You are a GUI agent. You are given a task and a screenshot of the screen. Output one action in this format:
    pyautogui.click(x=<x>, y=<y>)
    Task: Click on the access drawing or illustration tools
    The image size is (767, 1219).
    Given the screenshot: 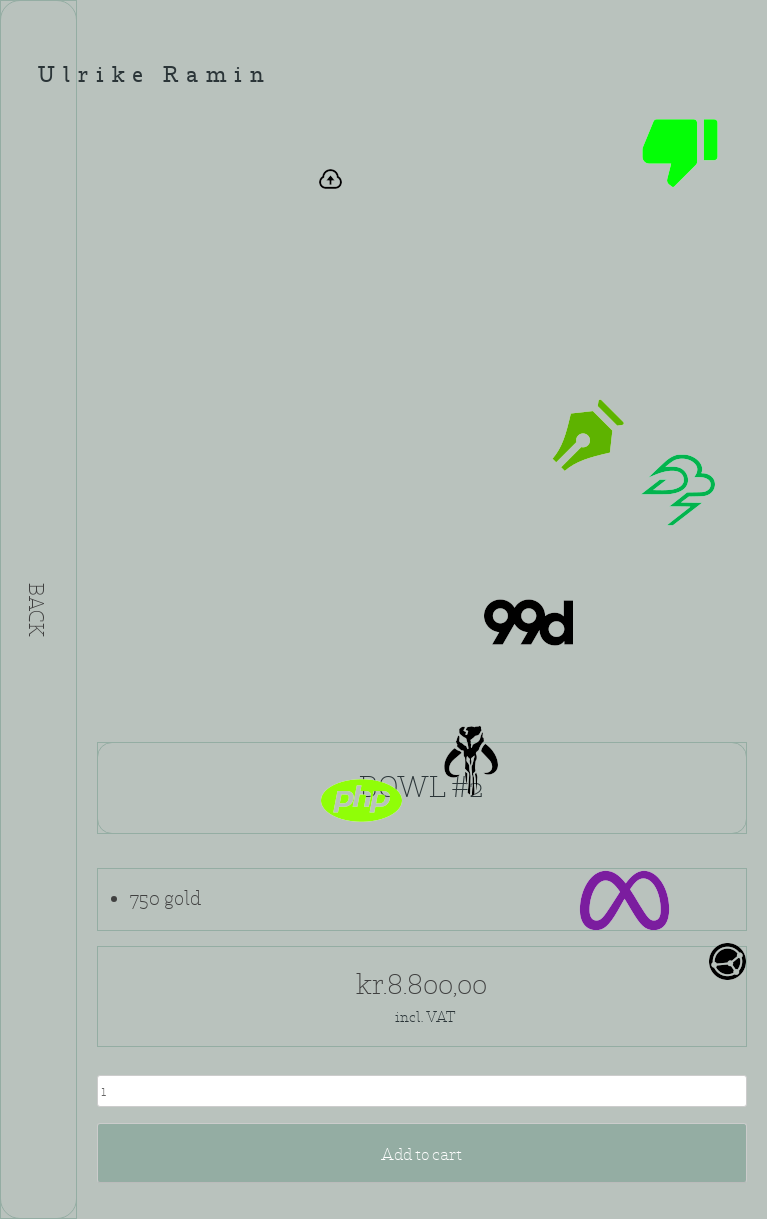 What is the action you would take?
    pyautogui.click(x=585, y=434)
    